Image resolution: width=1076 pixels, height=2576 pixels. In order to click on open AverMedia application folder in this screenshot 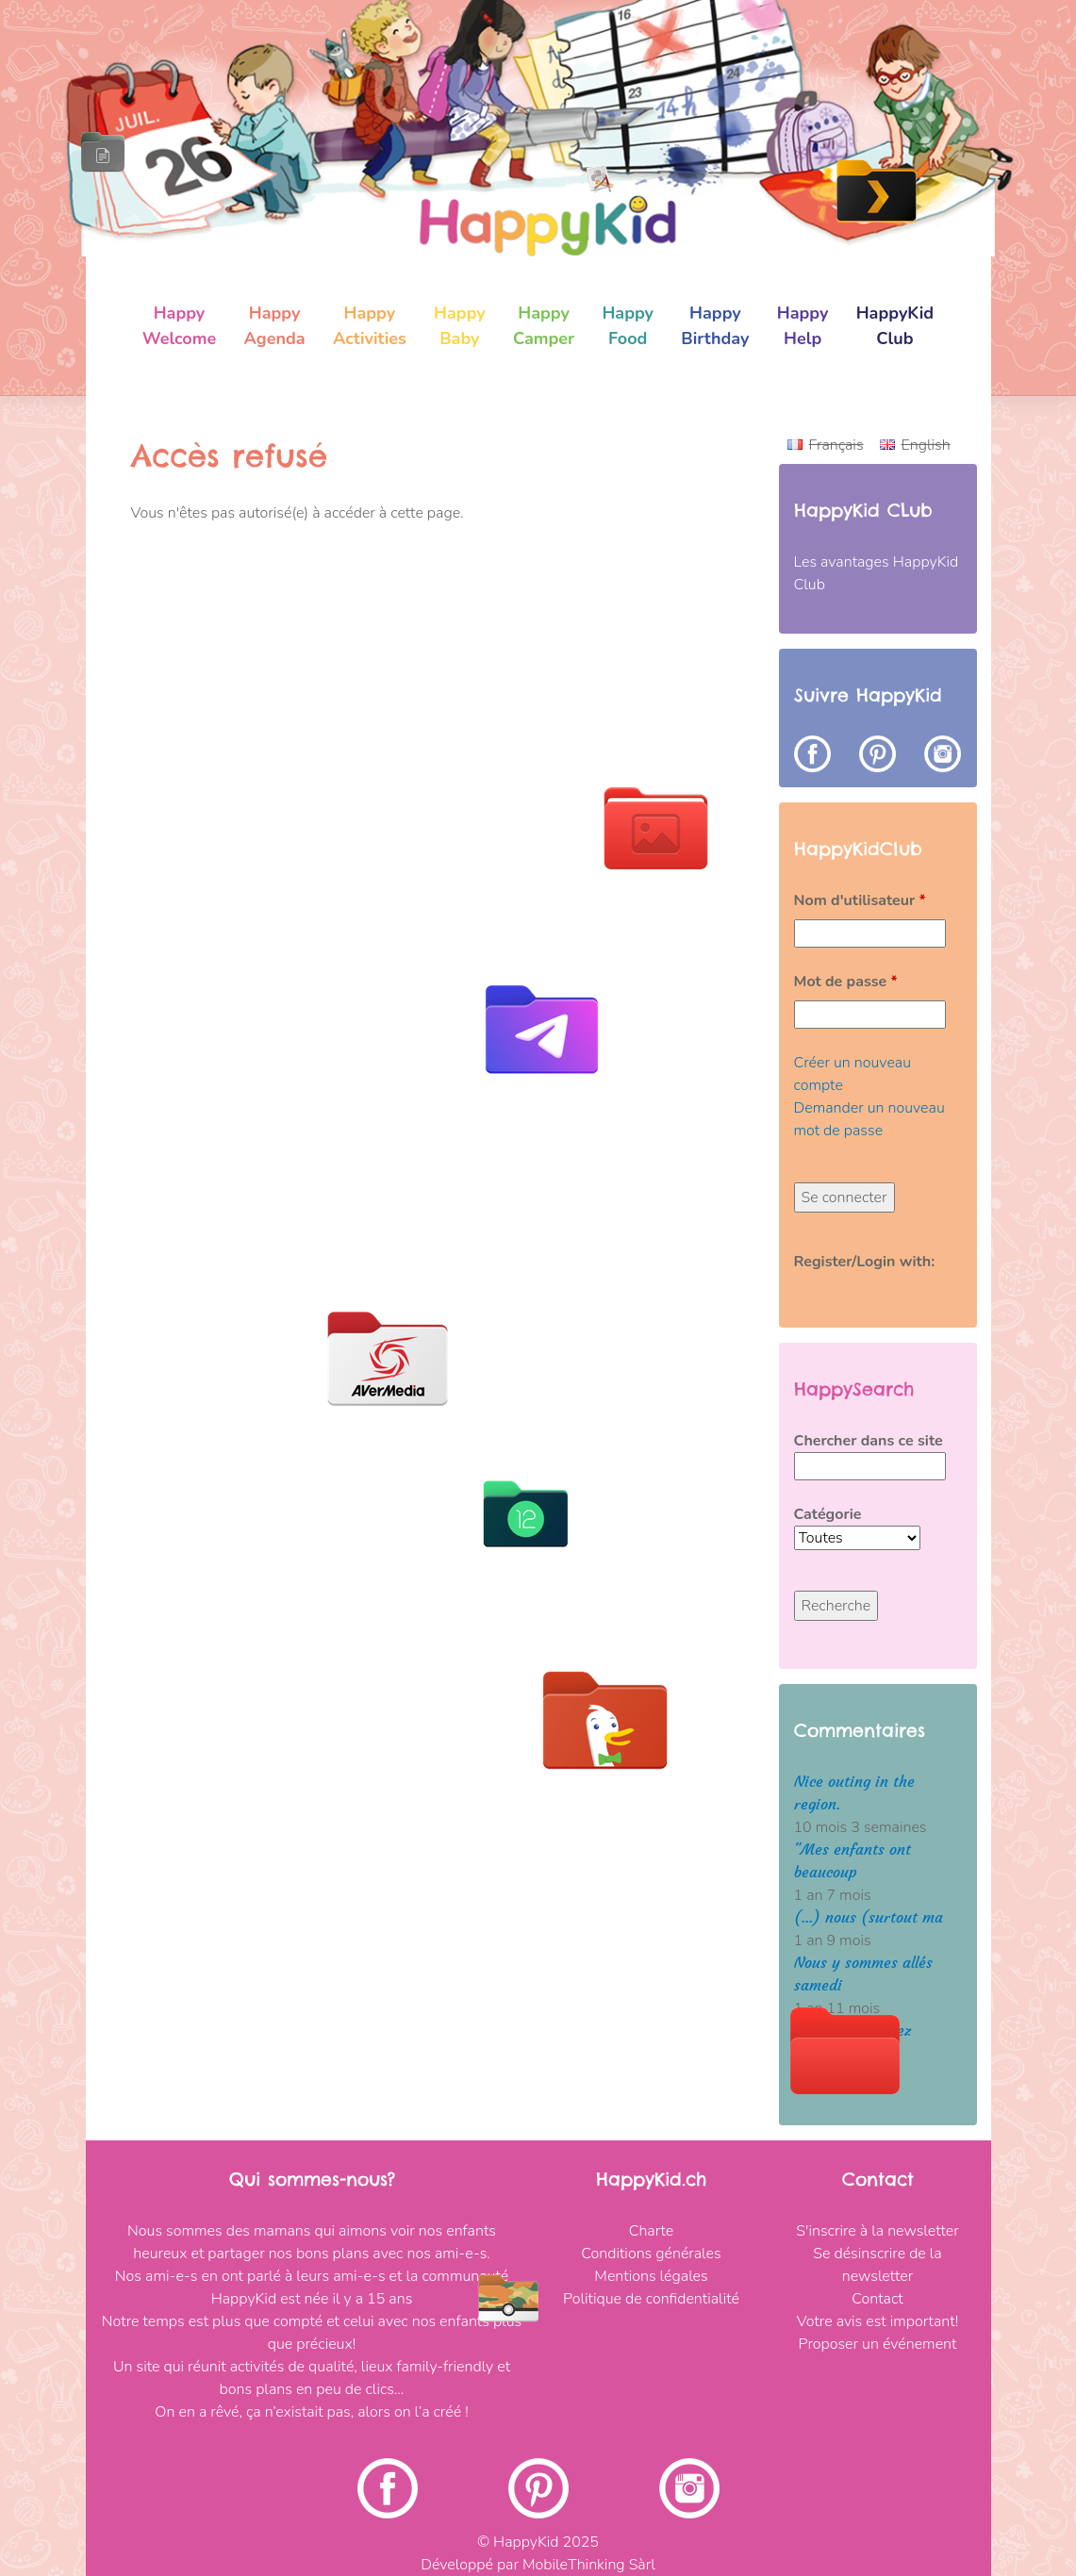, I will do `click(387, 1362)`.